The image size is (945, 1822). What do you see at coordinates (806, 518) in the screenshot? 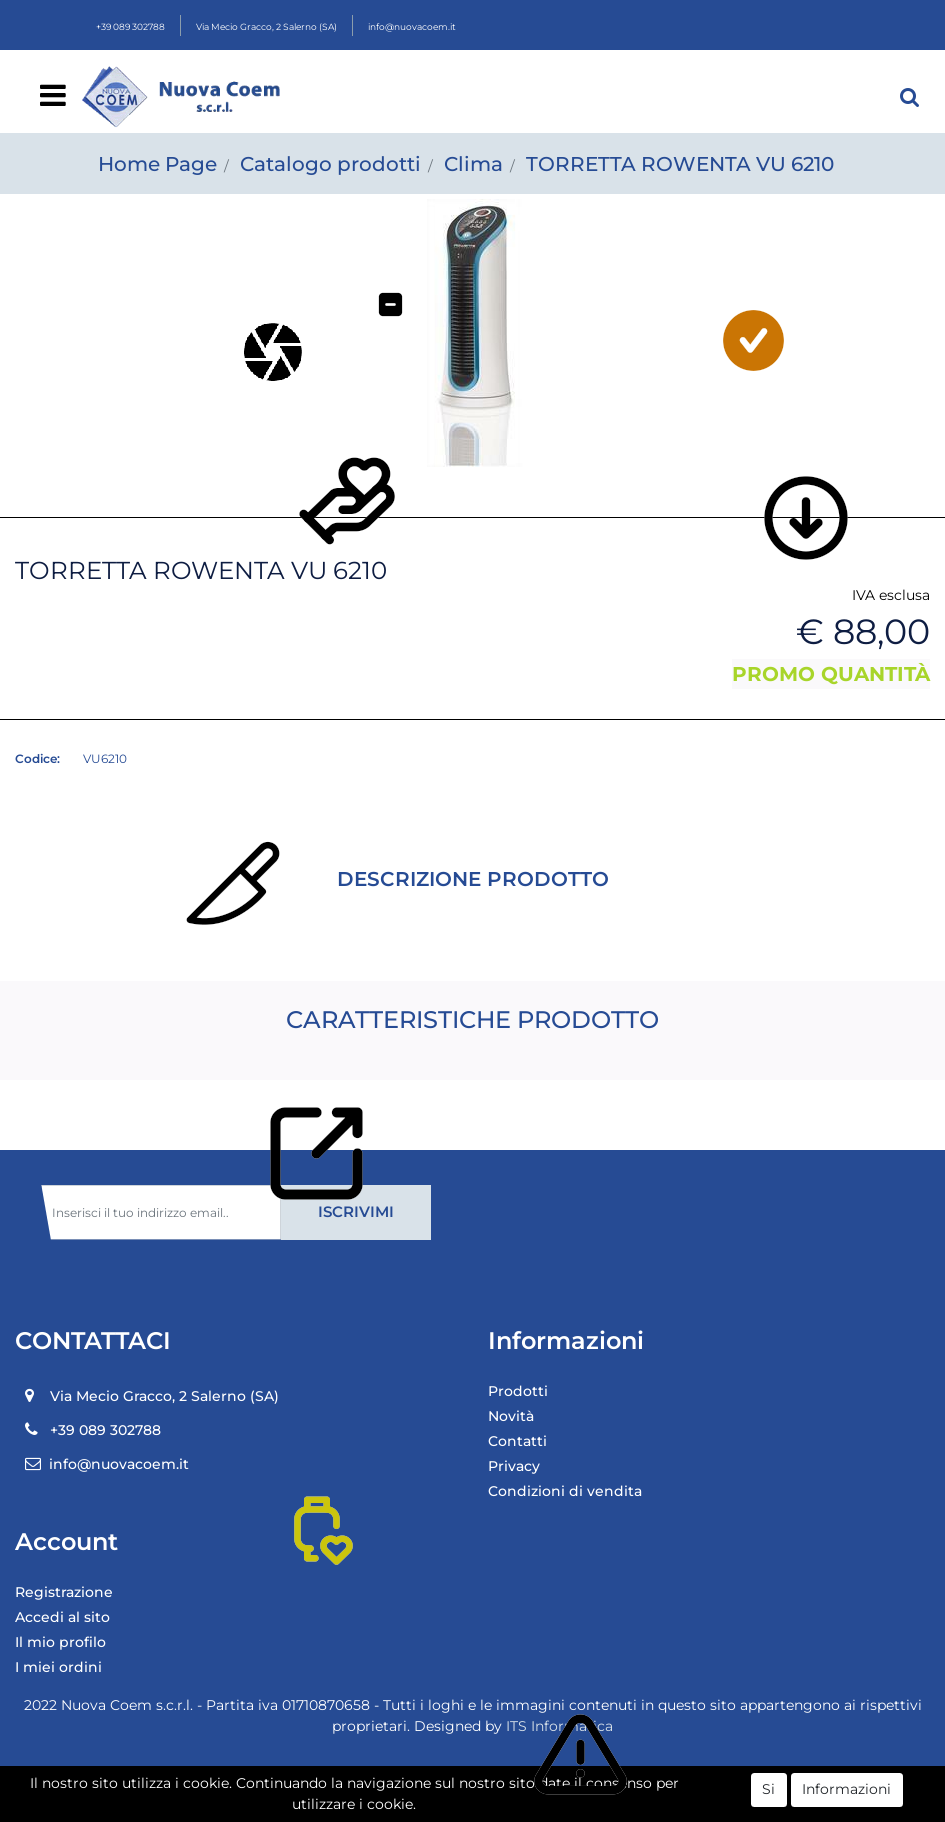
I see `download a file or content` at bounding box center [806, 518].